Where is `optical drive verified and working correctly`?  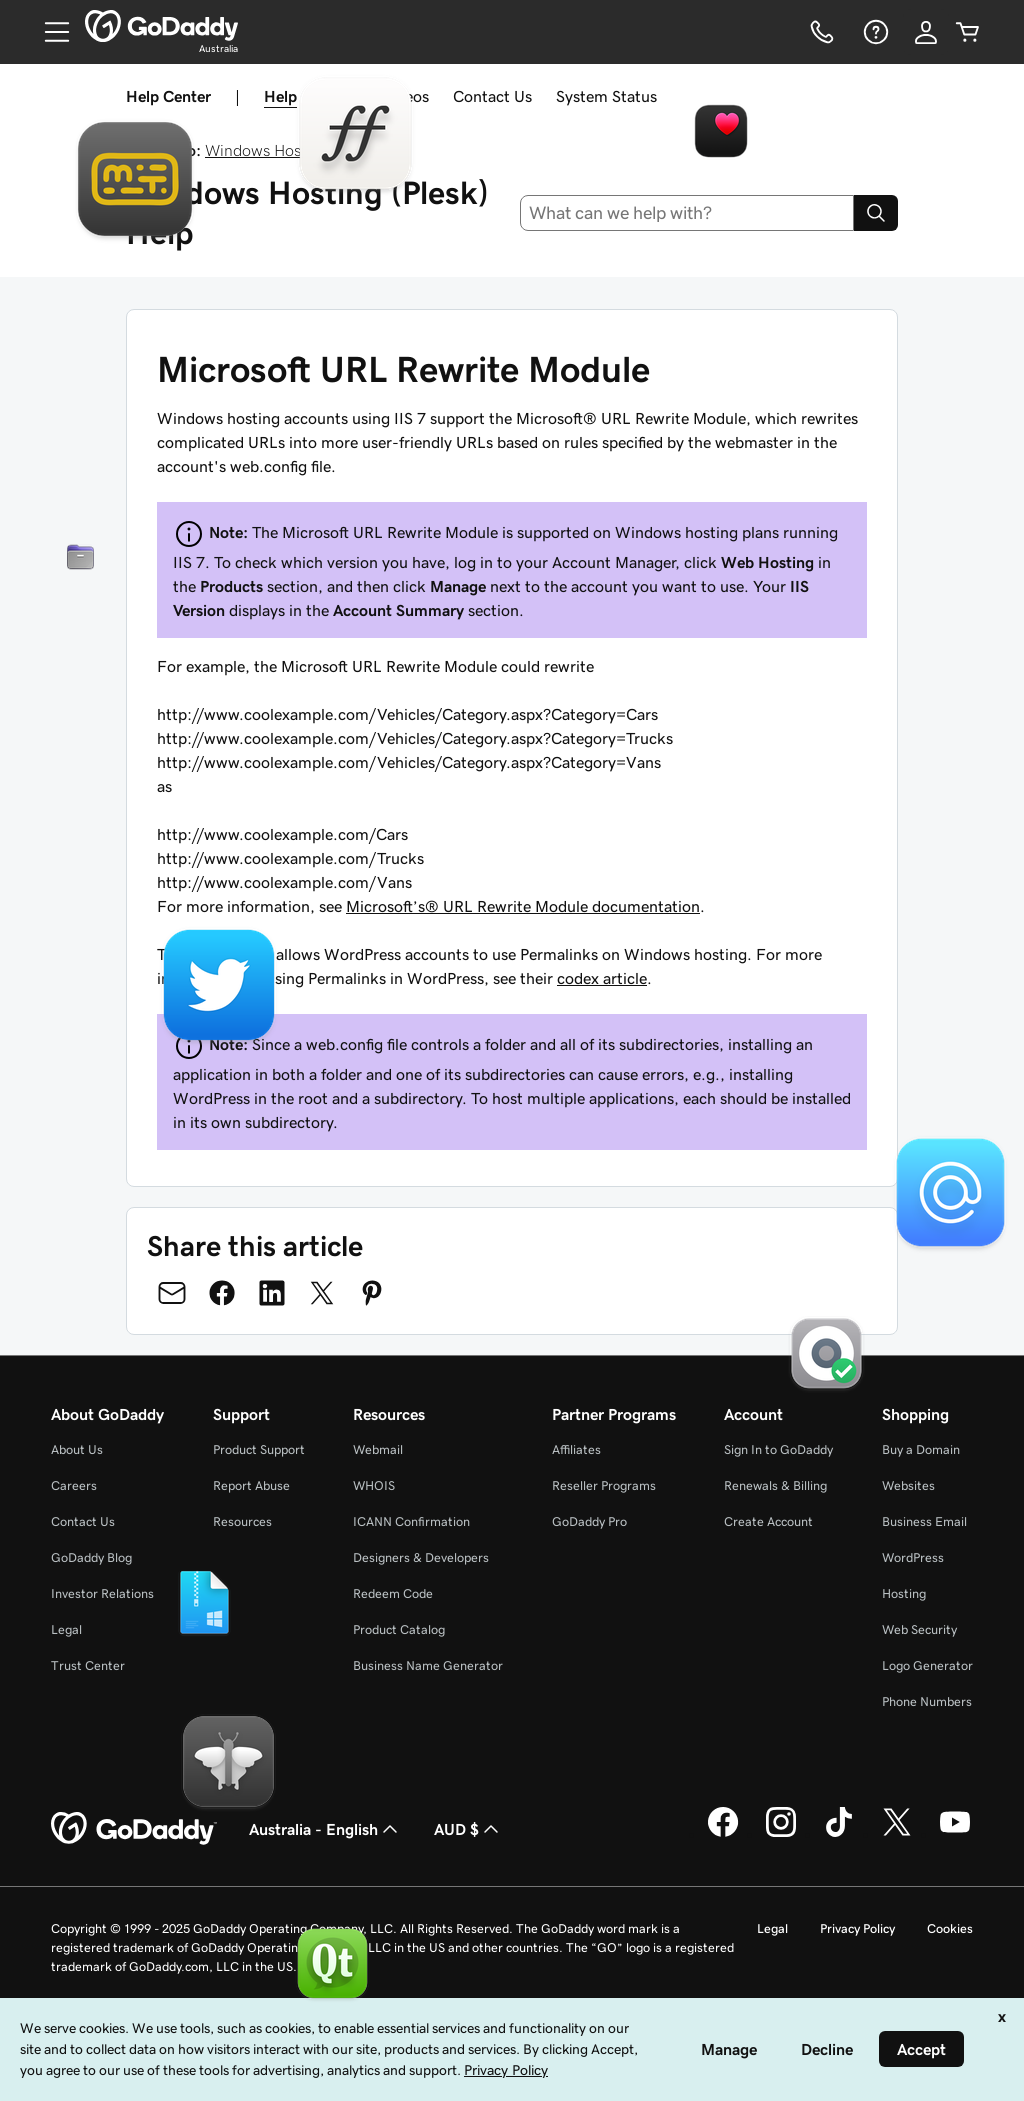 optical drive verified and working correctly is located at coordinates (826, 1354).